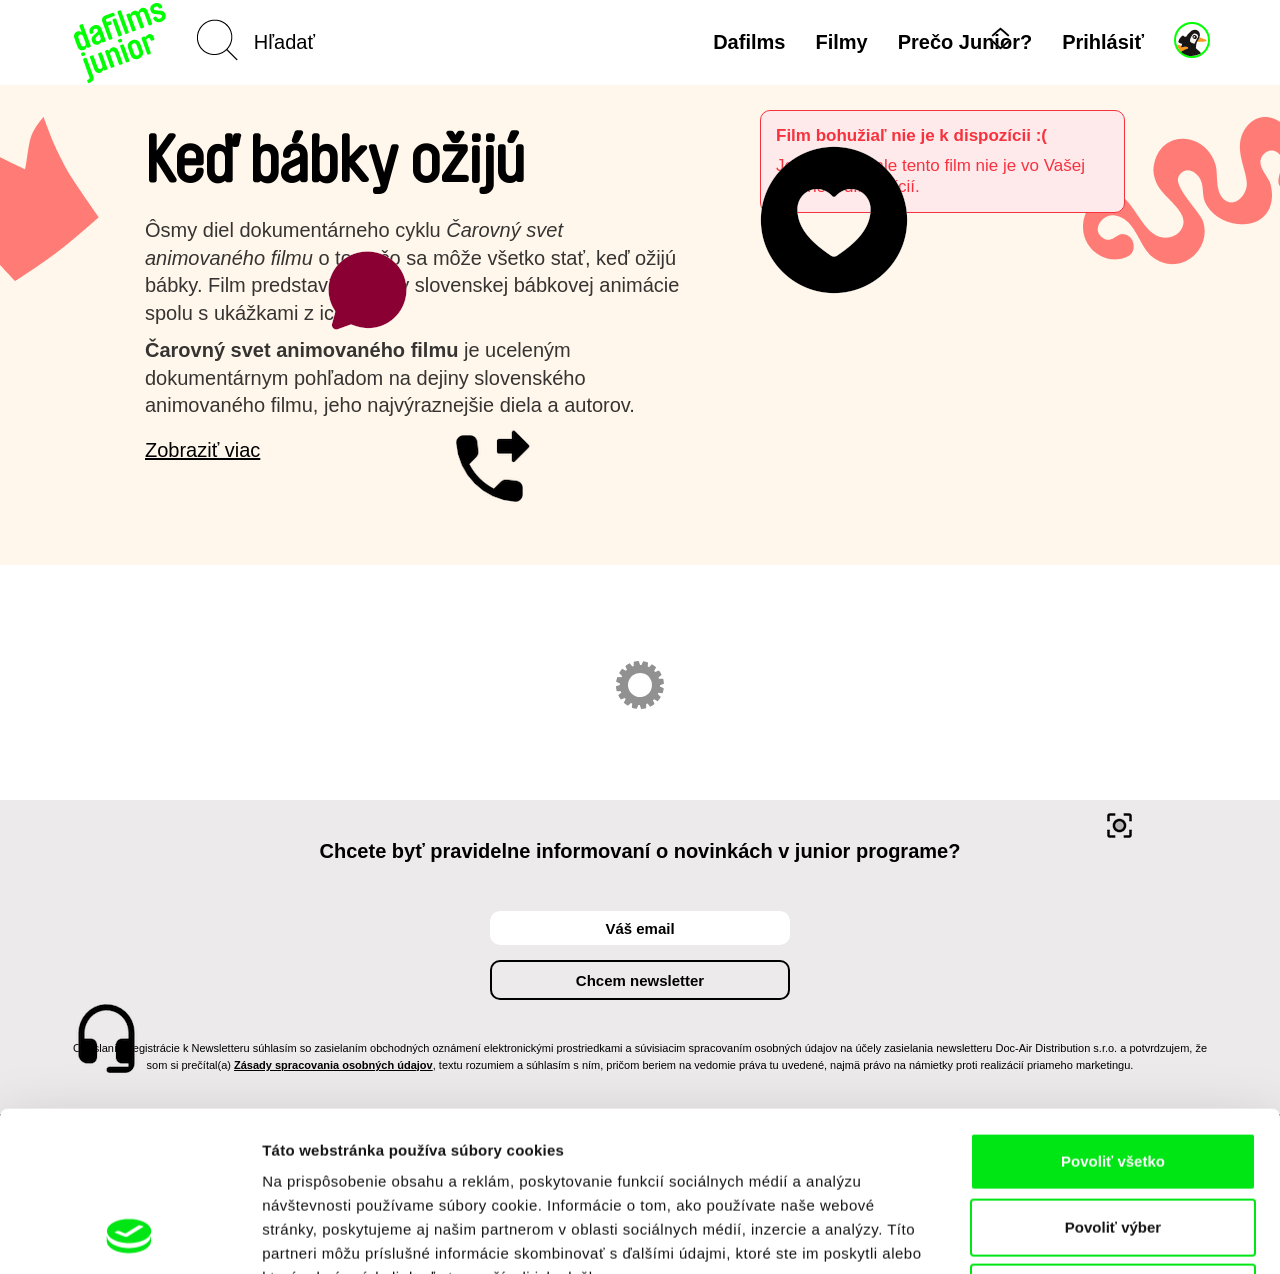  I want to click on center focus point for camera or image capture, so click(1119, 825).